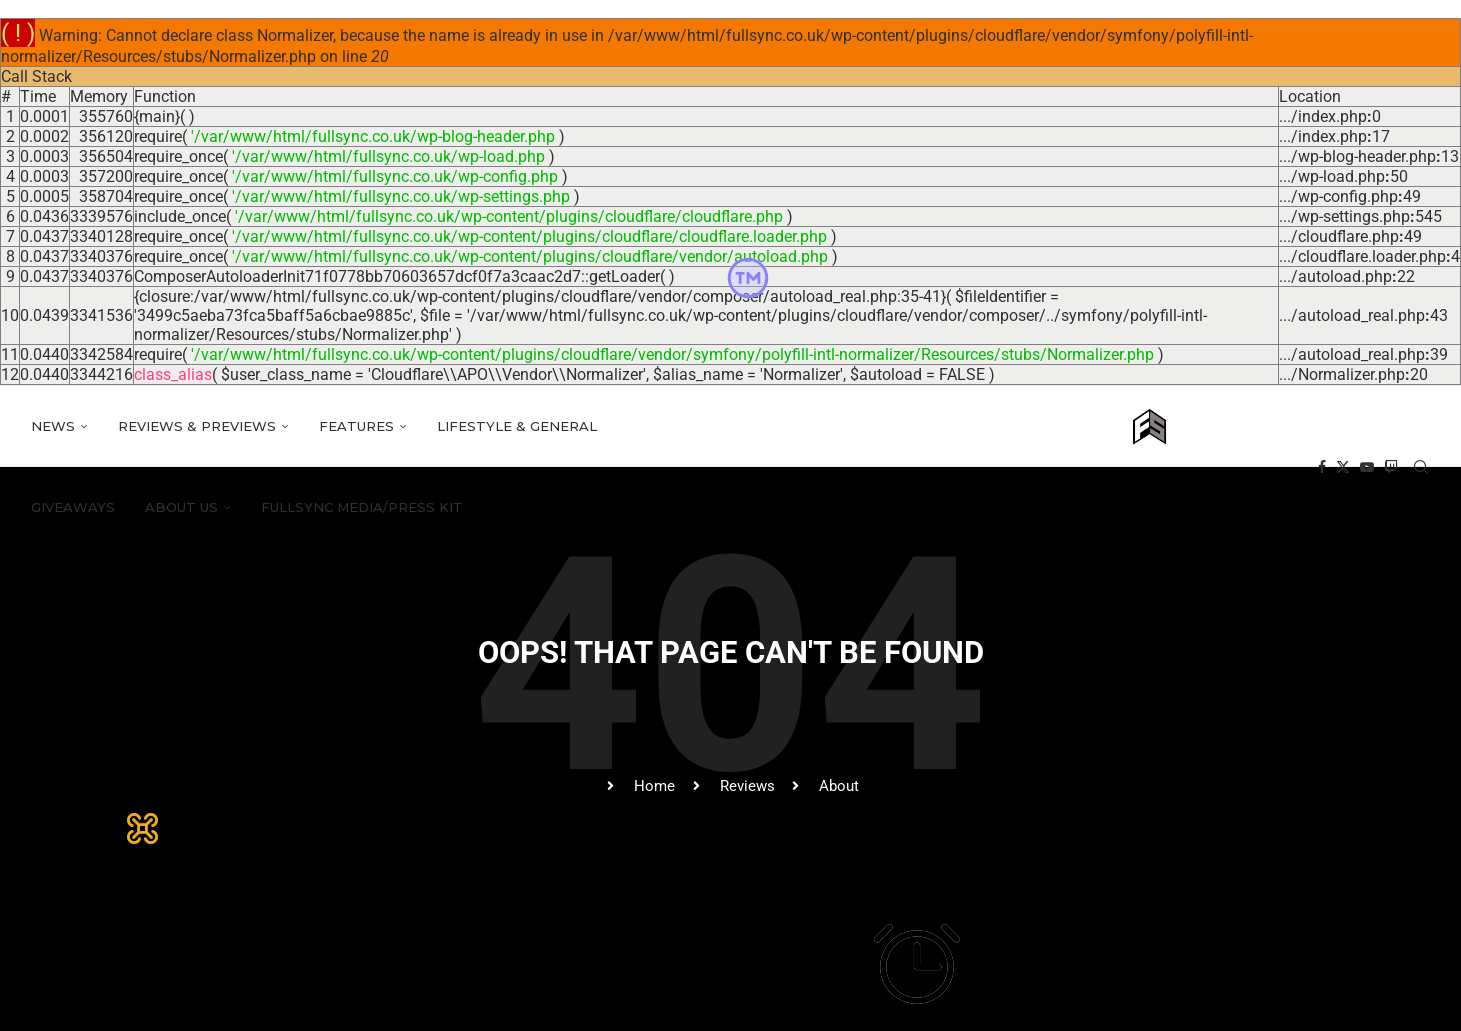 This screenshot has width=1461, height=1031. What do you see at coordinates (917, 964) in the screenshot?
I see `set or manage alarms` at bounding box center [917, 964].